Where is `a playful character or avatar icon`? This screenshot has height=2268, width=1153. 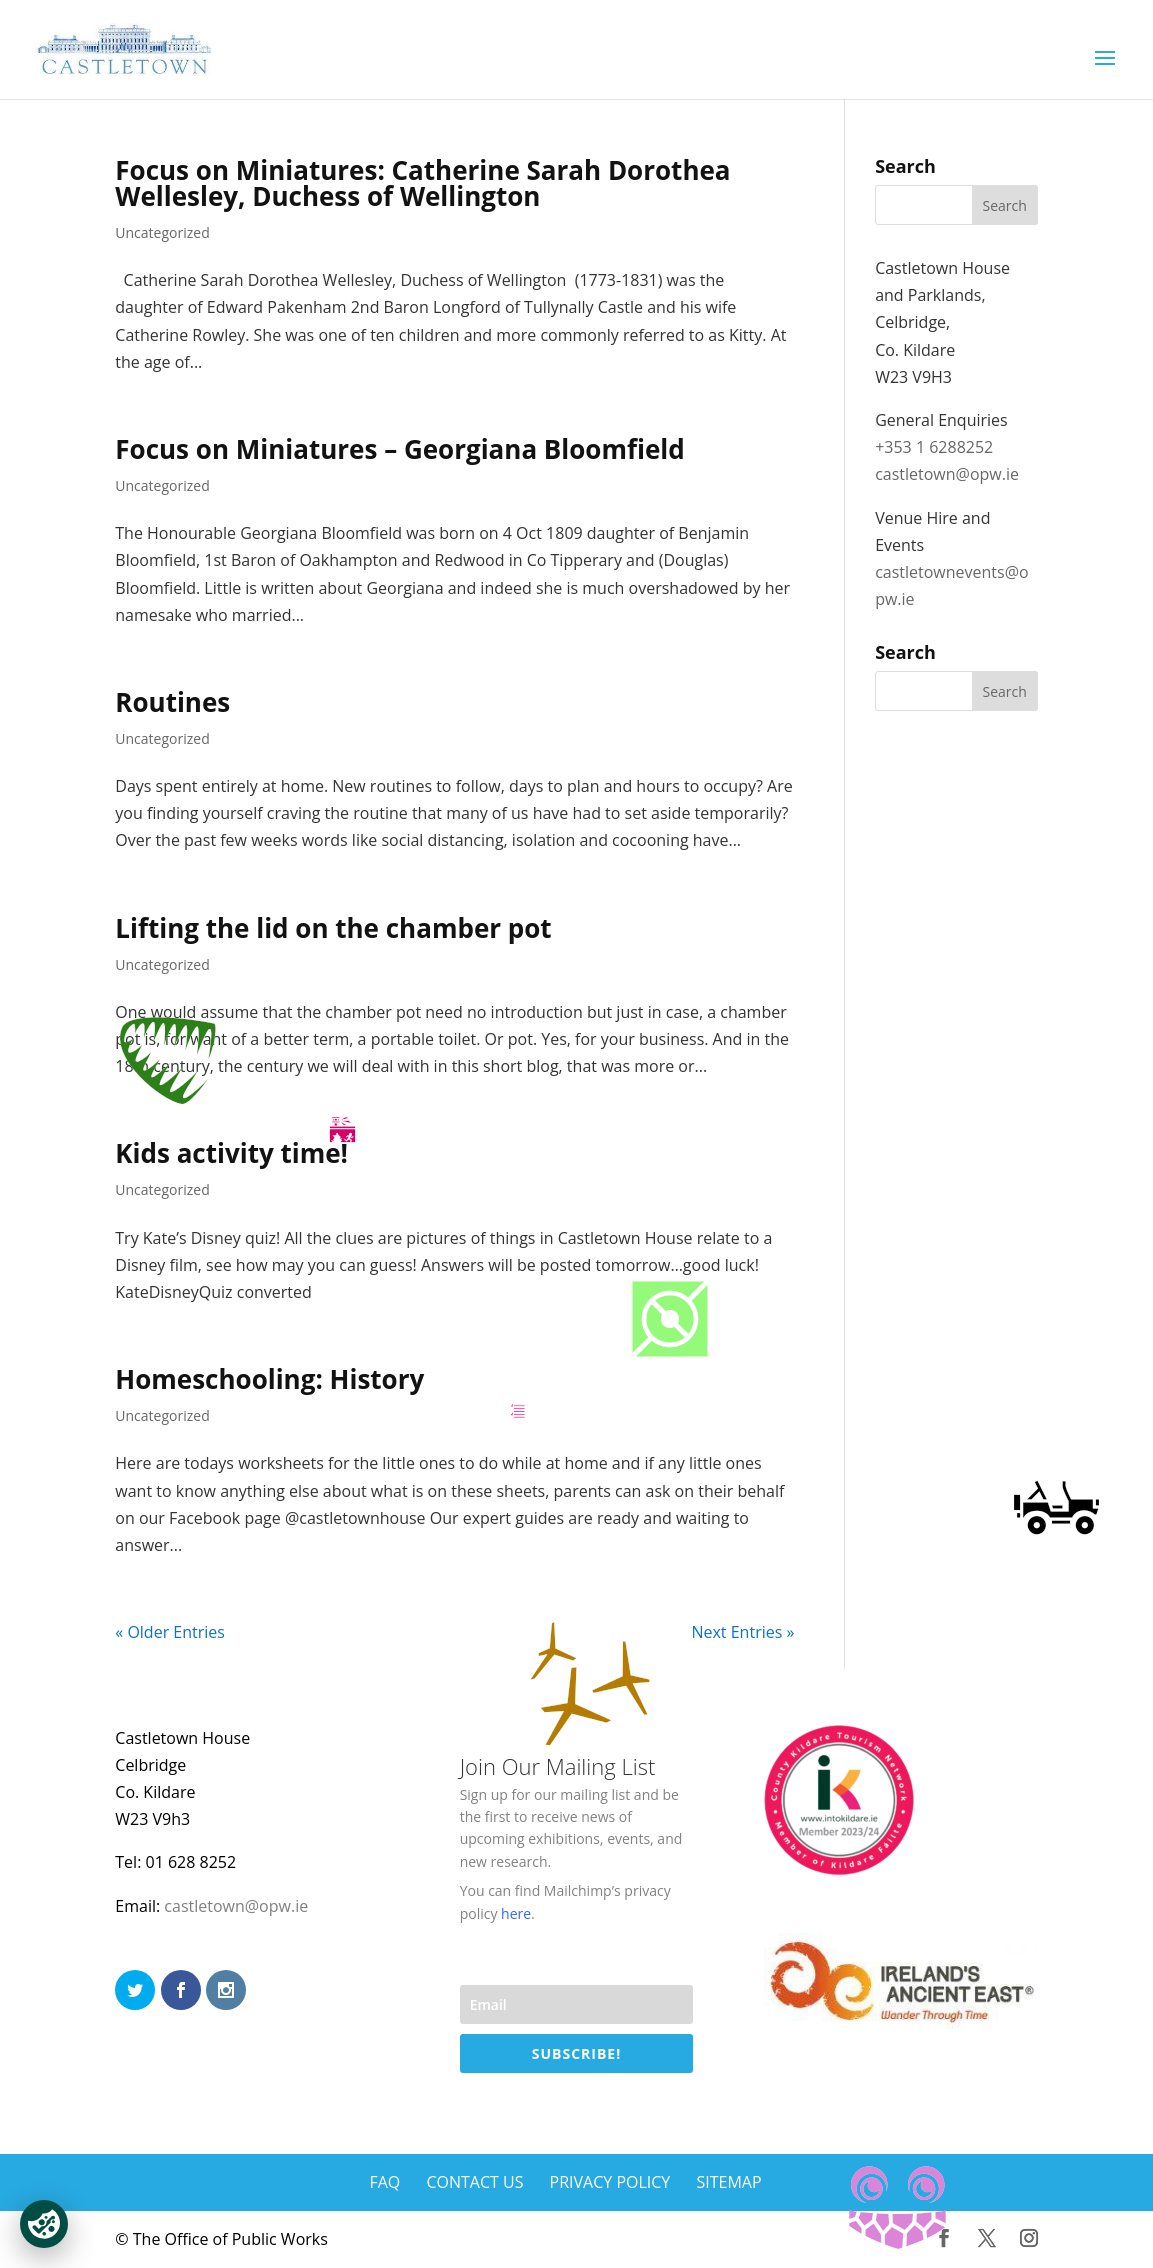
a playful character or avatar icon is located at coordinates (897, 2208).